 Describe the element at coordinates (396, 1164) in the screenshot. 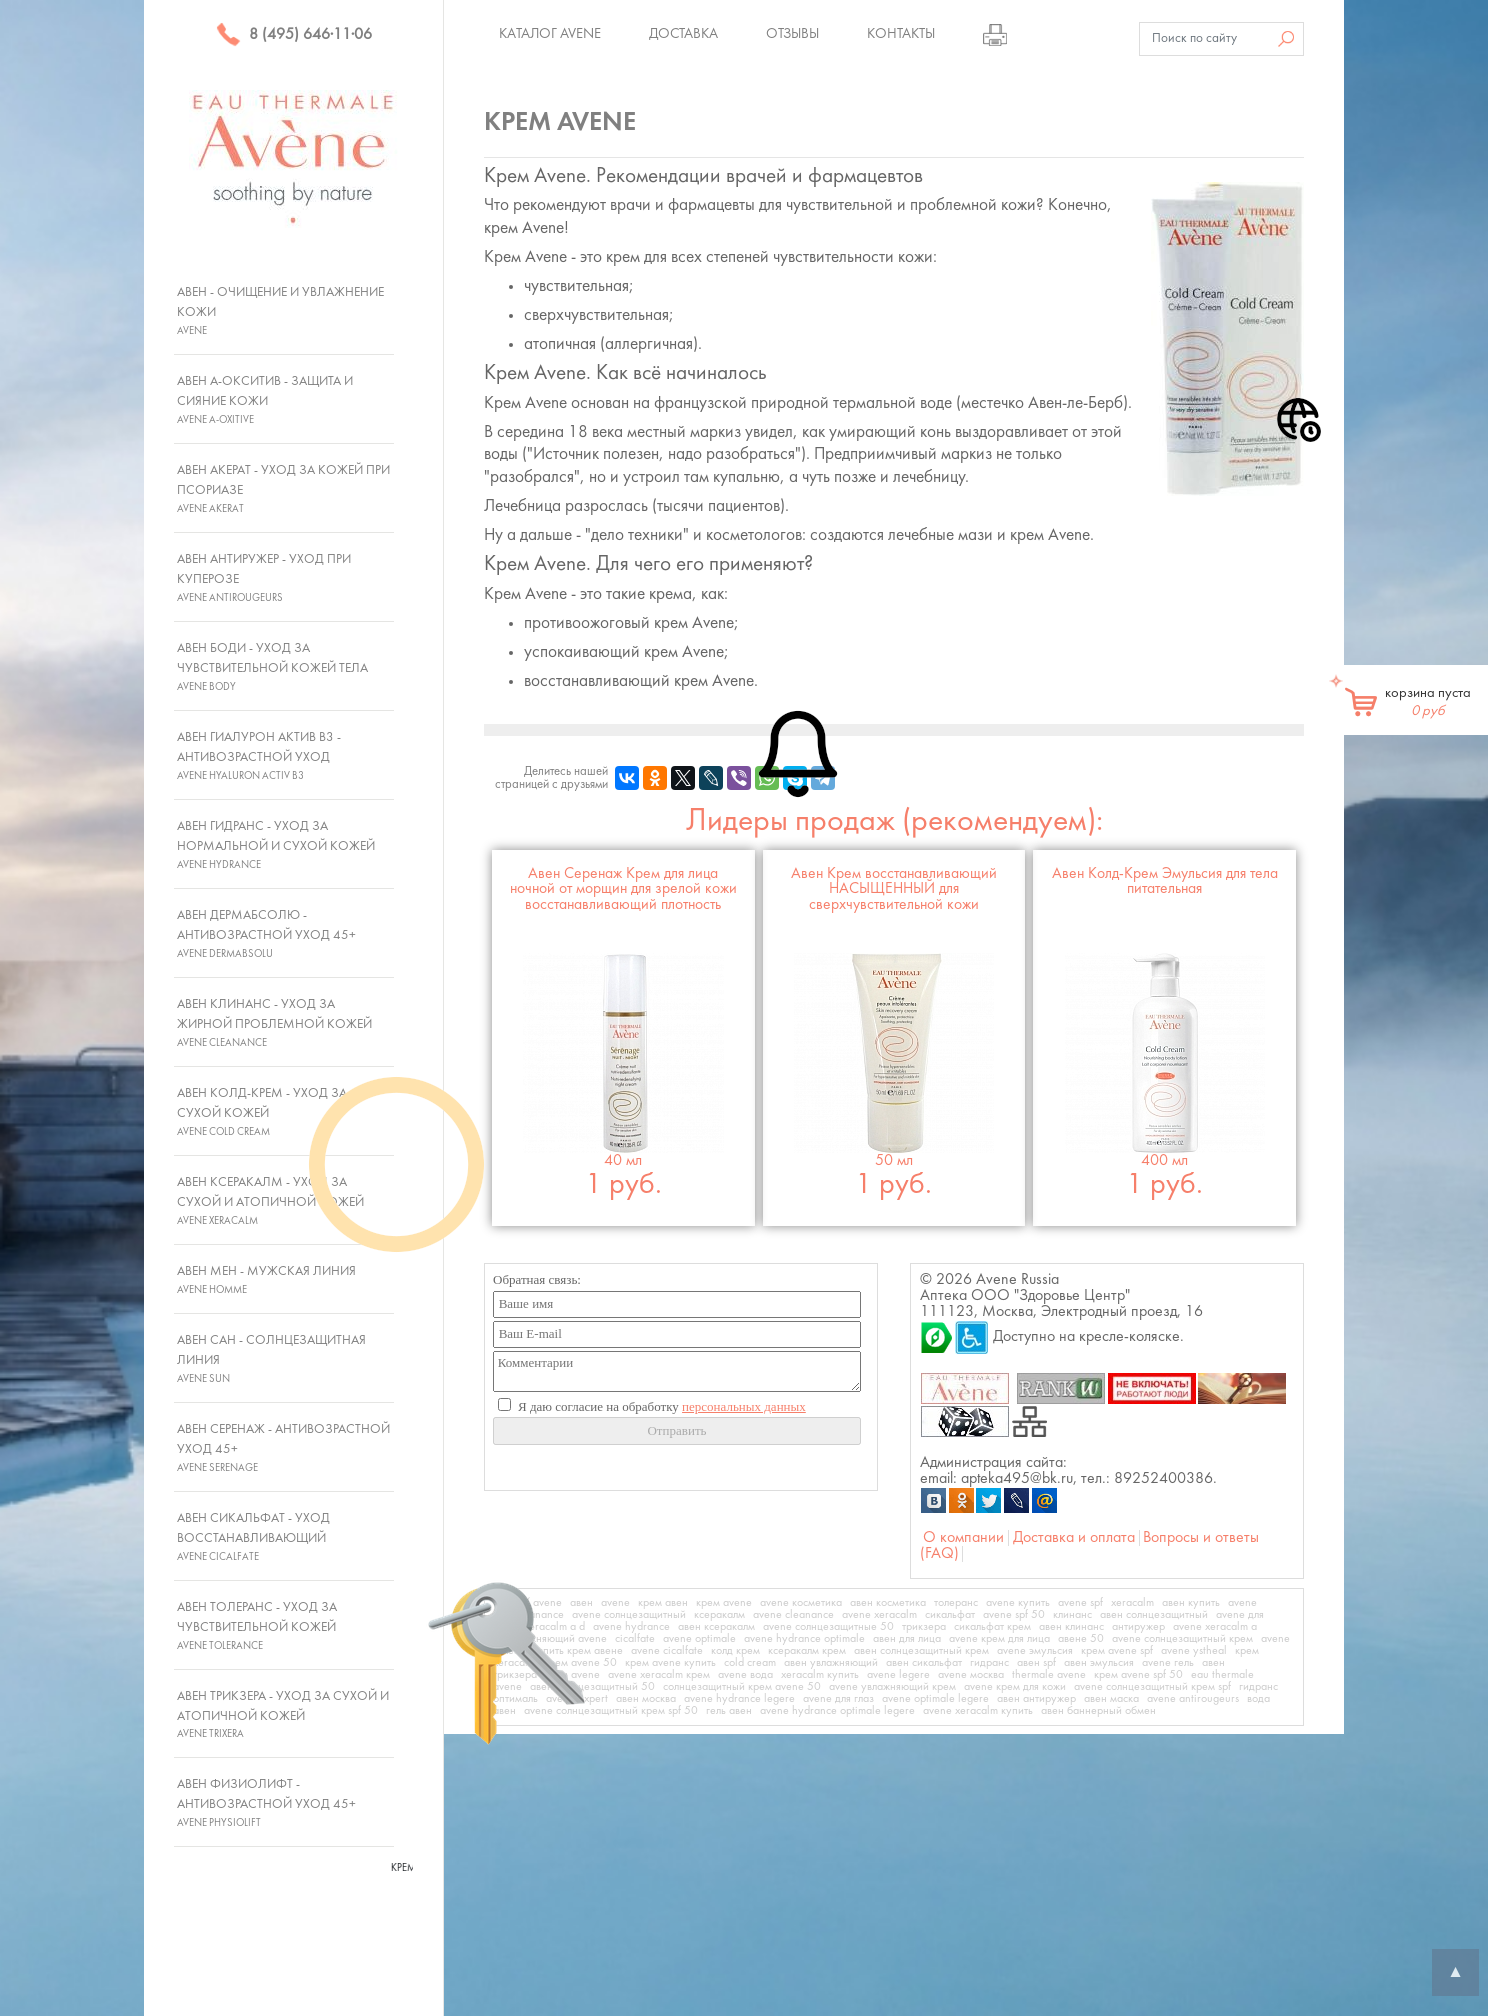

I see `unselected option in a radio button group` at that location.